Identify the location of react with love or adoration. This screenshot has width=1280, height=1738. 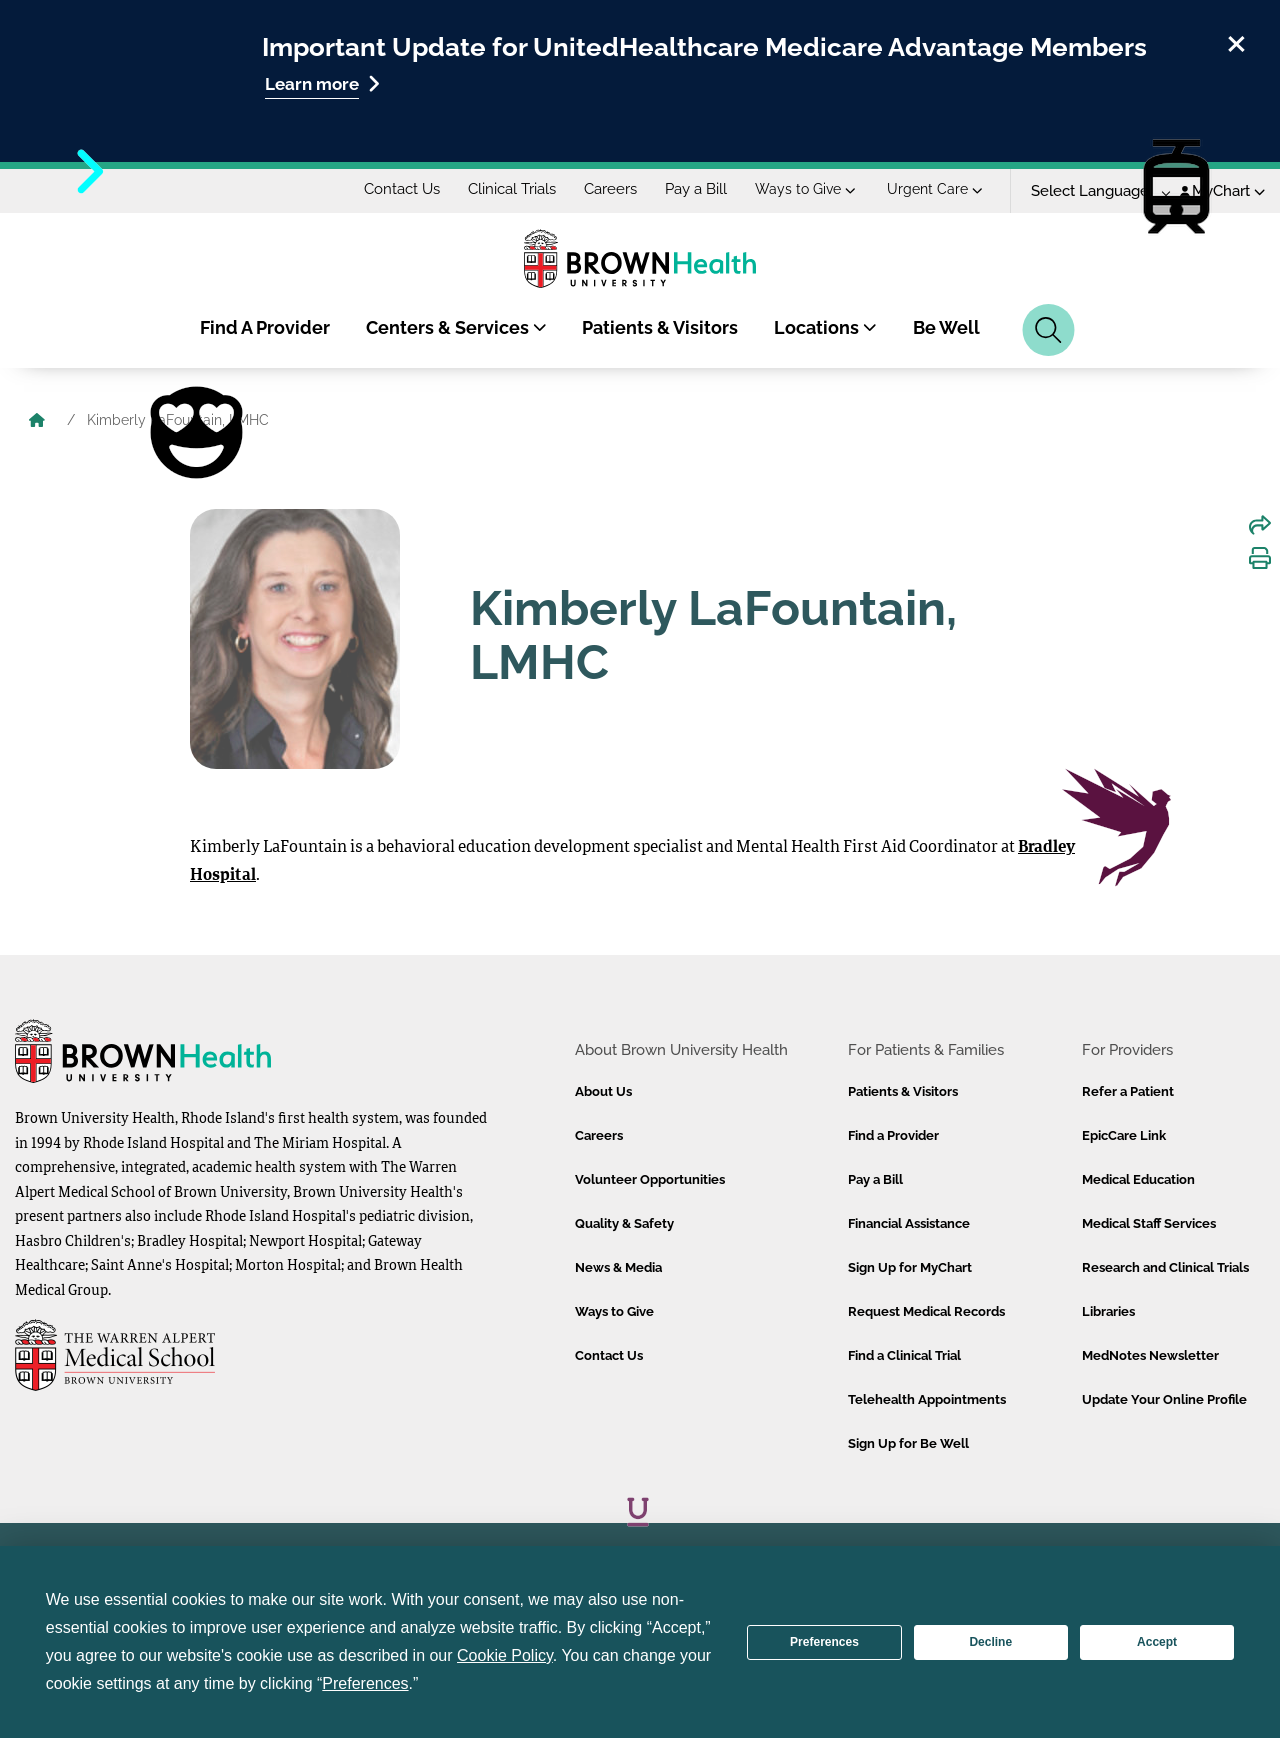
(196, 432).